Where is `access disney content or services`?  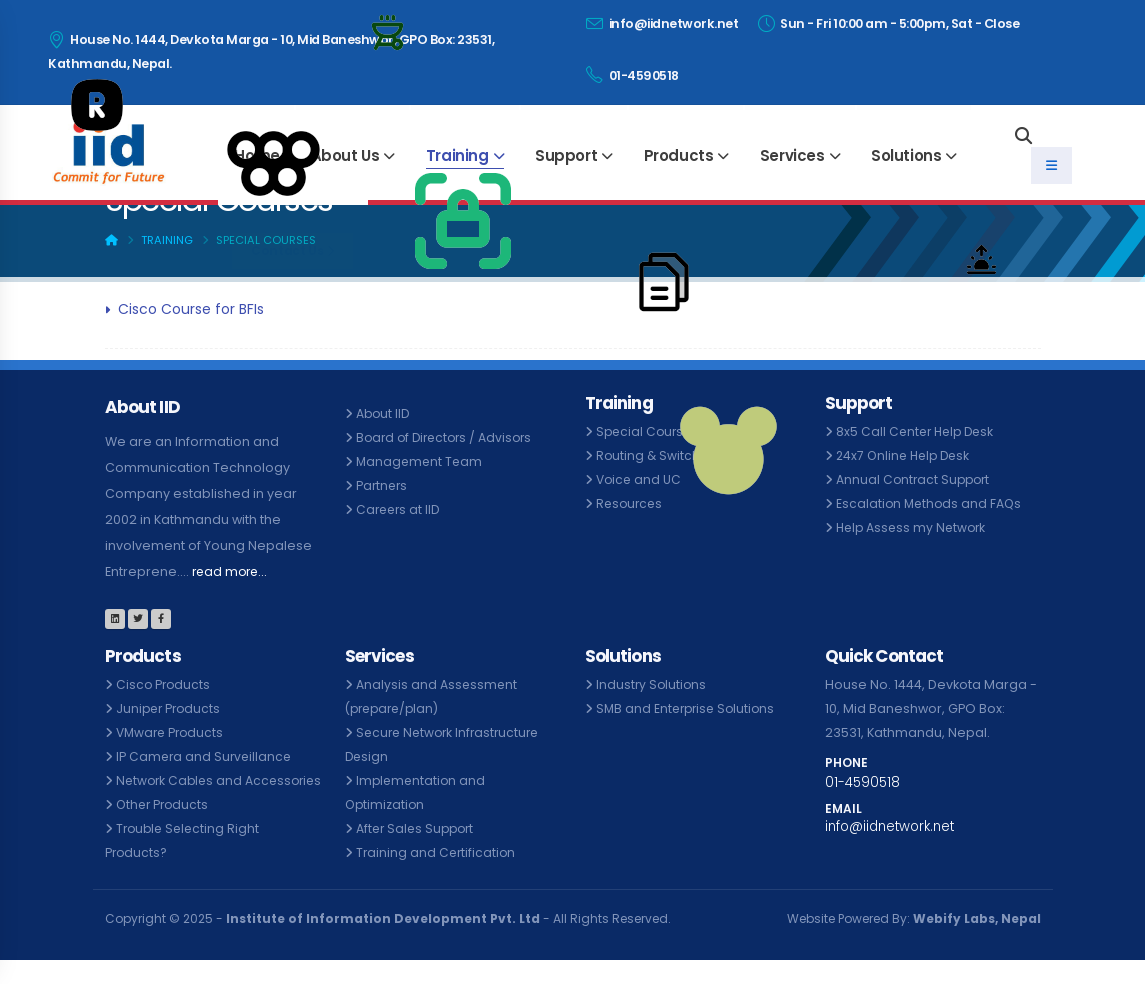
access disney content or services is located at coordinates (728, 450).